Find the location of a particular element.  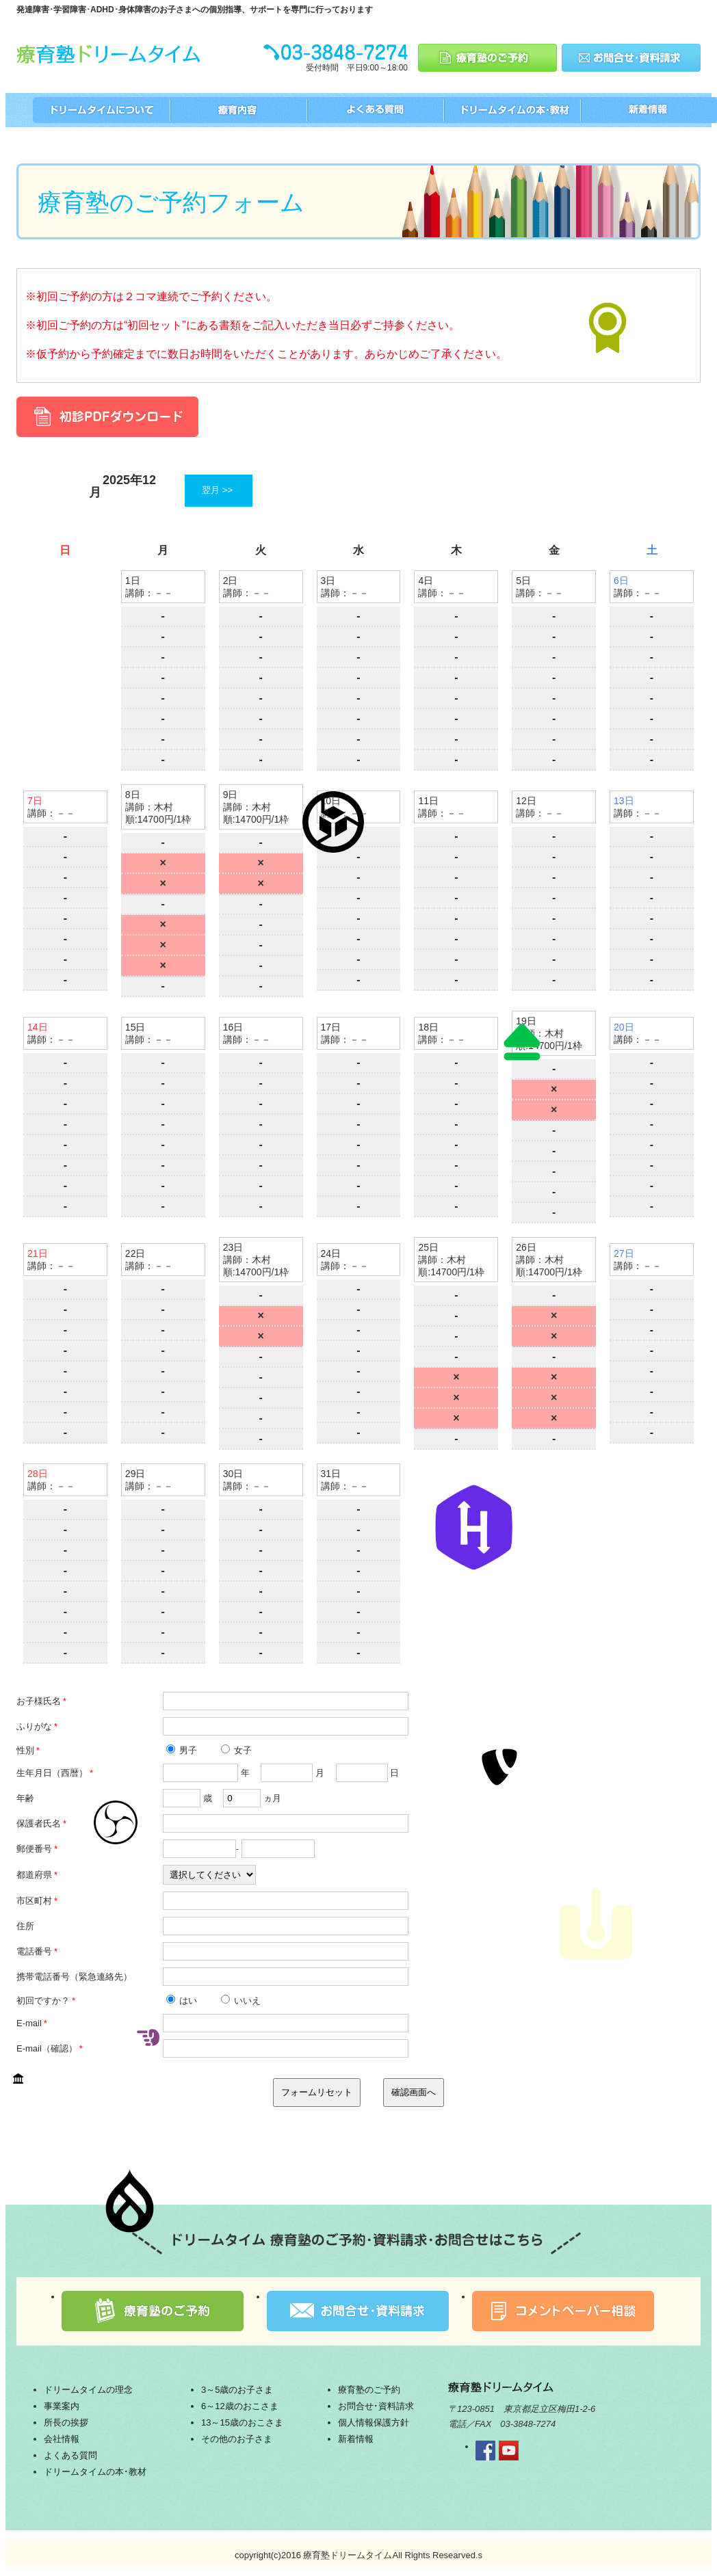

typo3 content management system logo is located at coordinates (499, 1767).